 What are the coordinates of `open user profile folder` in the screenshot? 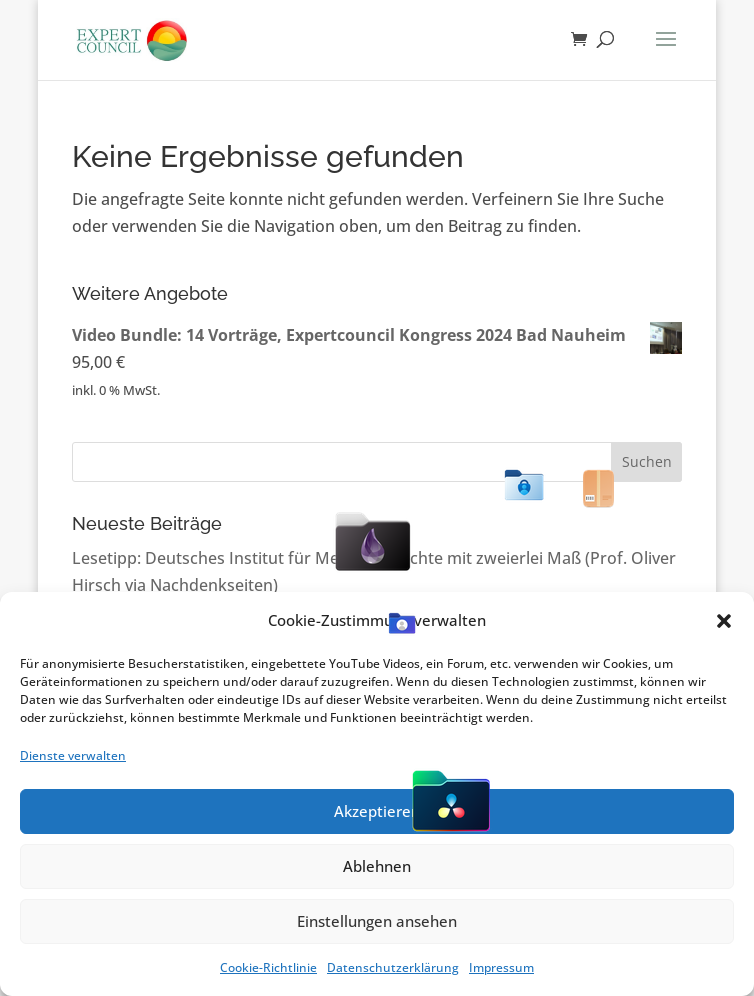 It's located at (402, 624).